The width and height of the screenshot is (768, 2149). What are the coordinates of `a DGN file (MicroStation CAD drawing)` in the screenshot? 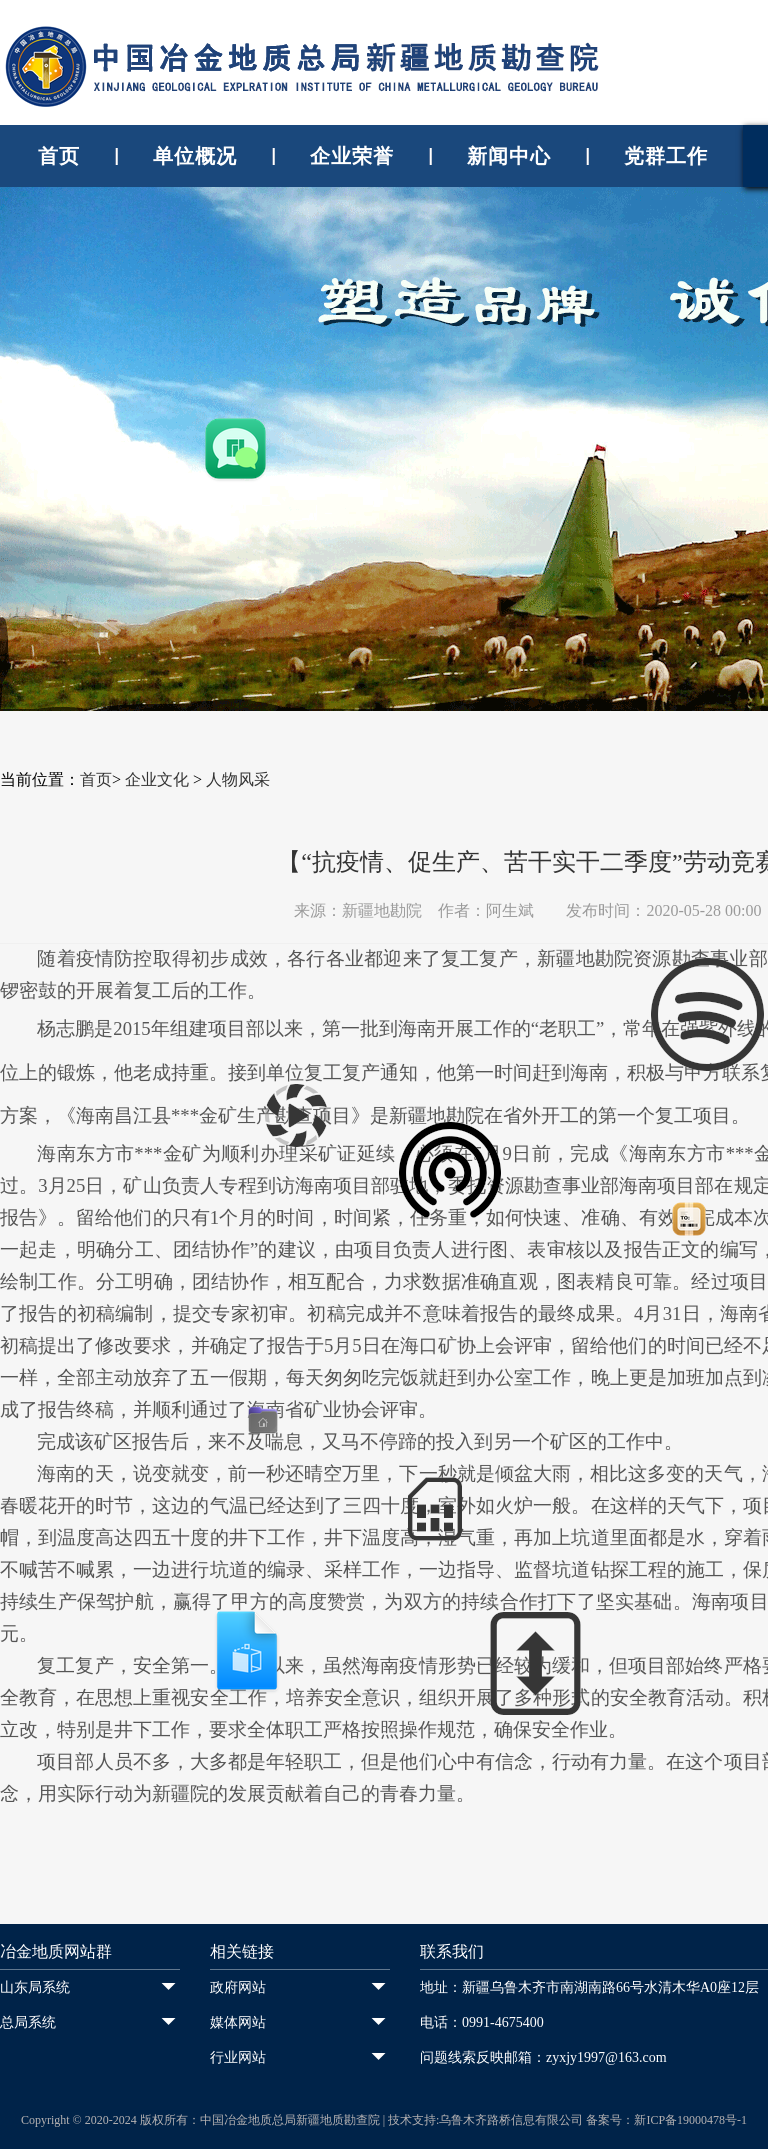 It's located at (247, 1652).